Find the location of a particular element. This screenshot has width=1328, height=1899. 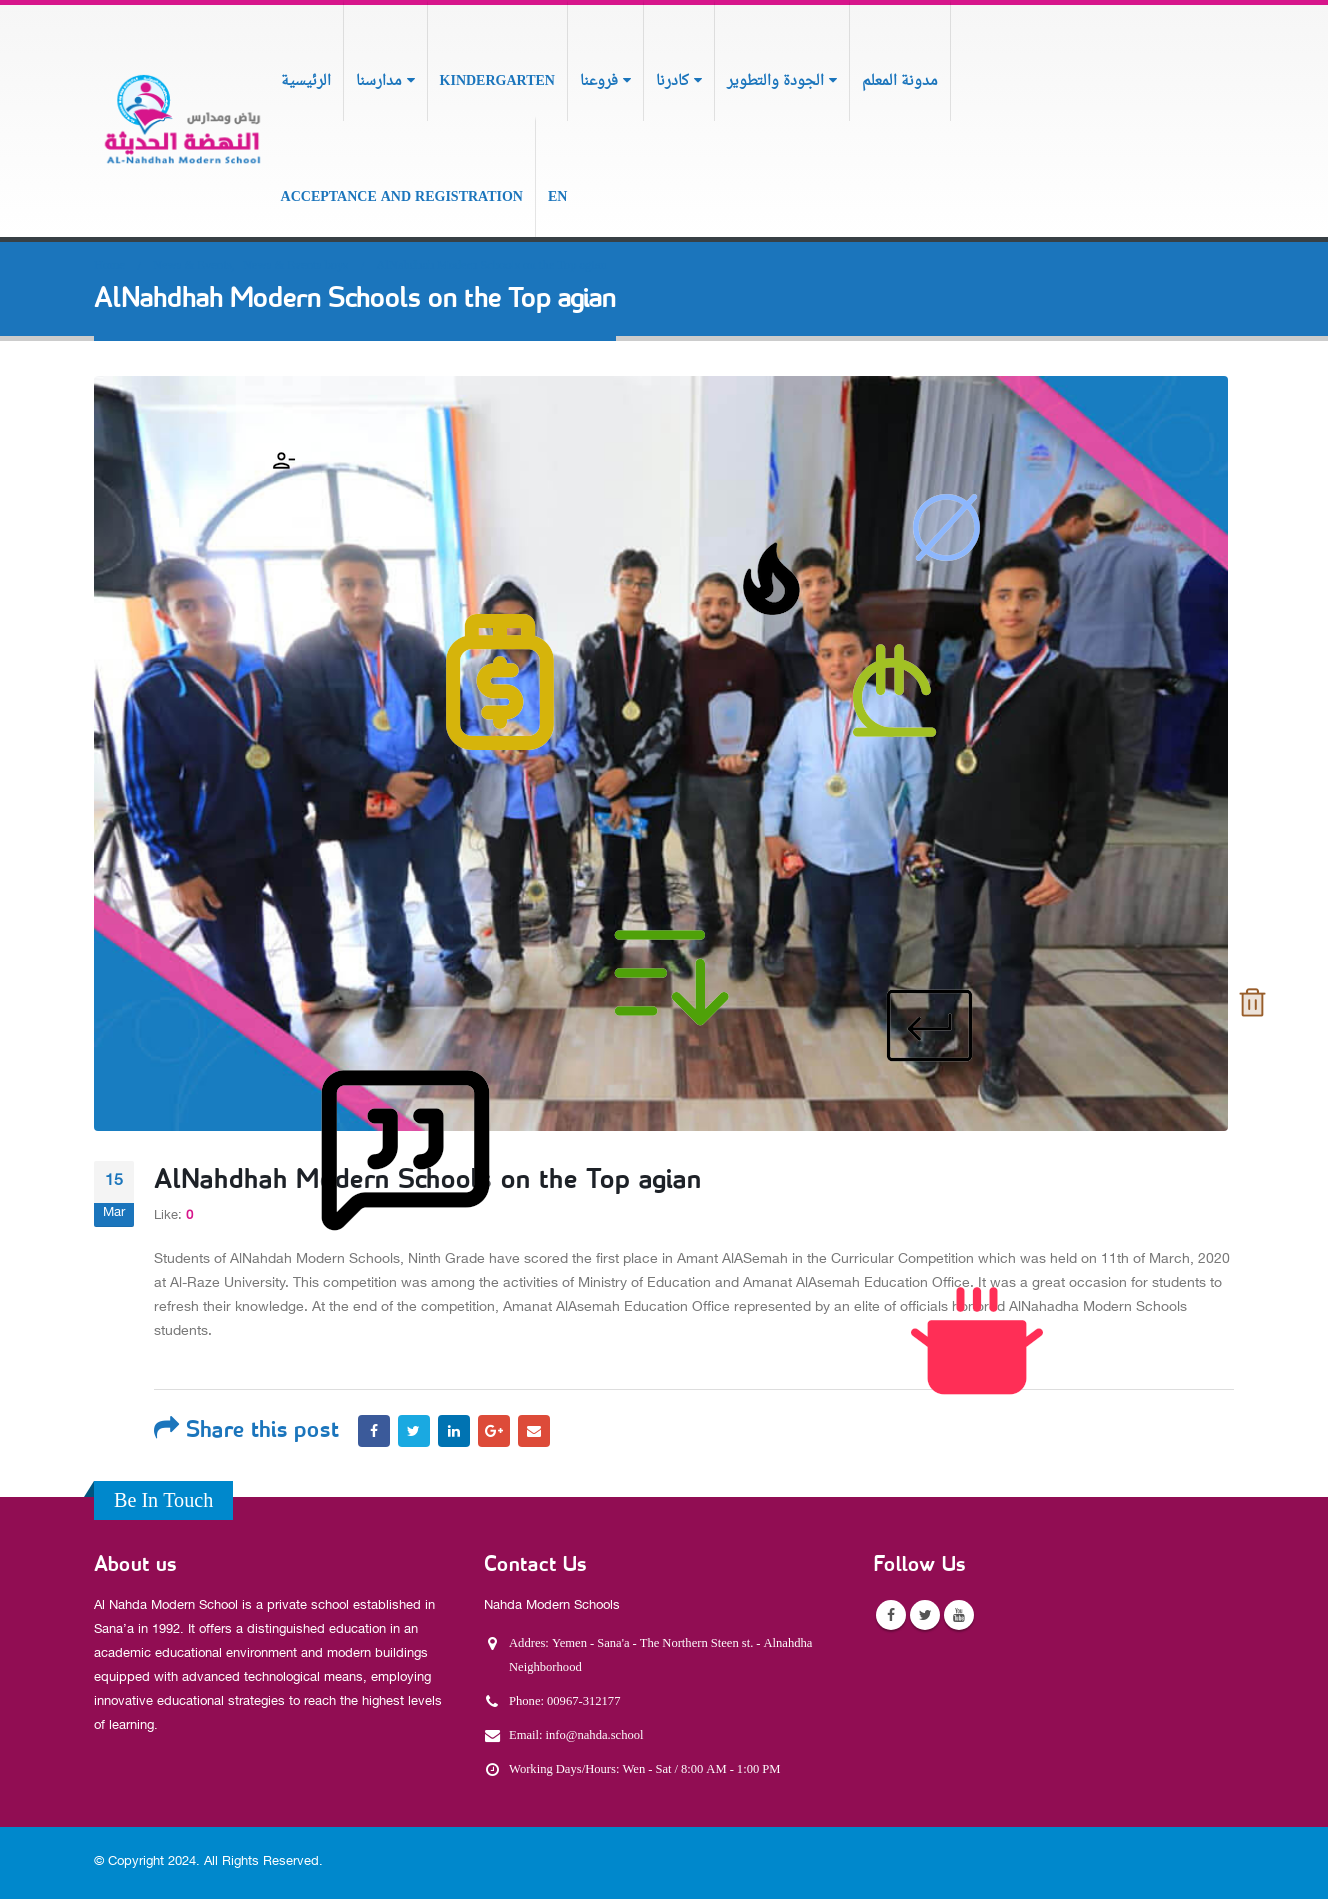

send a tip or donation is located at coordinates (500, 682).